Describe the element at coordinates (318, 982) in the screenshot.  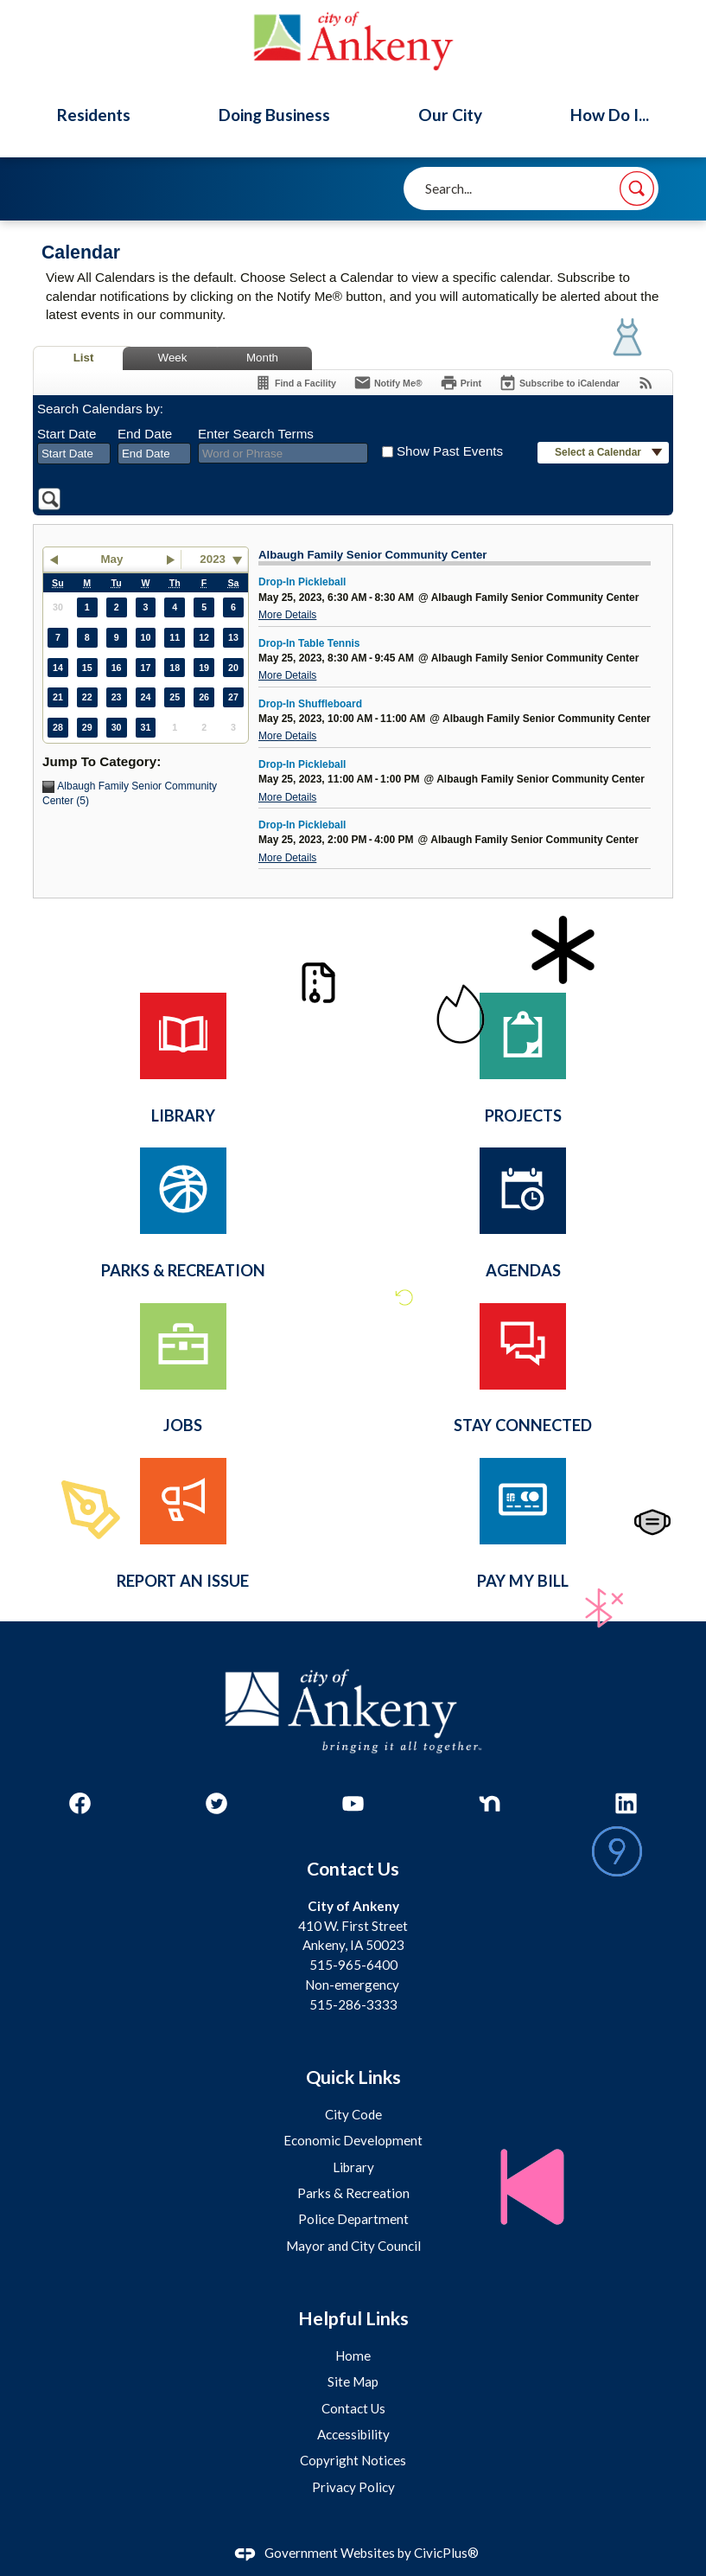
I see `open a compressed or zipped file` at that location.